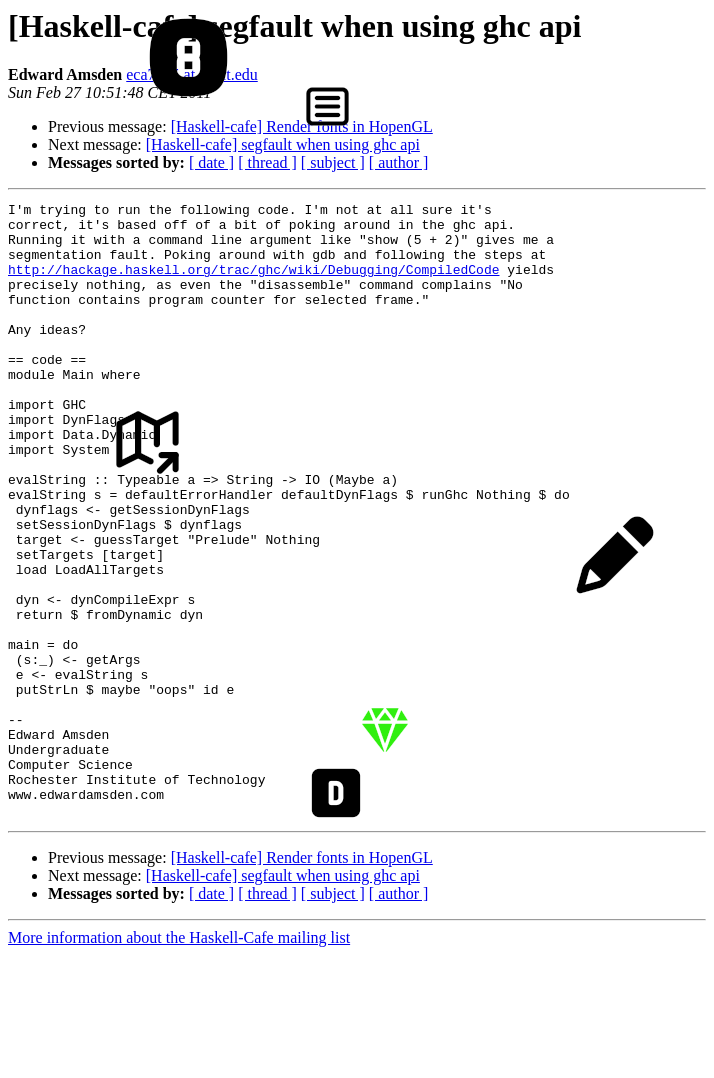 The height and width of the screenshot is (1078, 714). What do you see at coordinates (336, 793) in the screenshot?
I see `indicates items or options starting with the letter D` at bounding box center [336, 793].